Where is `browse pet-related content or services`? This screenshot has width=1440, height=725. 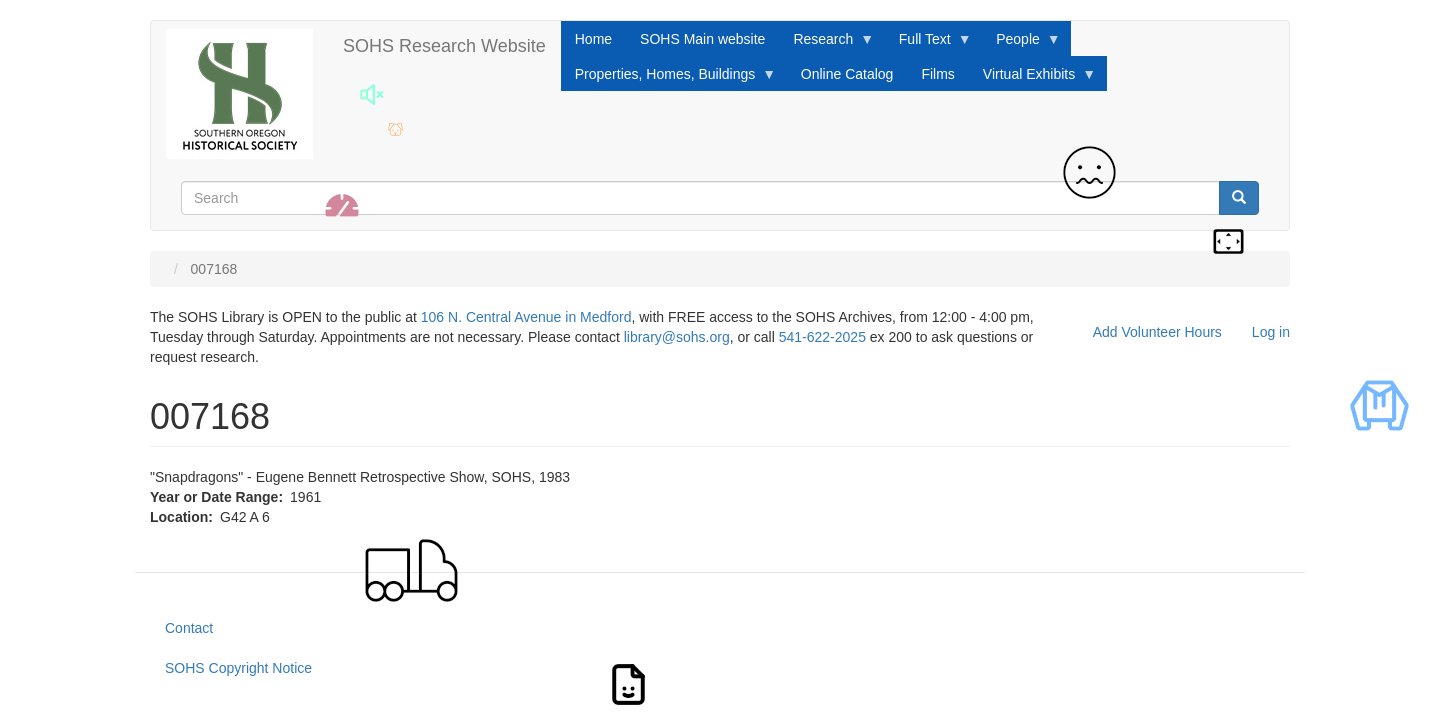
browse pet-related content or services is located at coordinates (395, 129).